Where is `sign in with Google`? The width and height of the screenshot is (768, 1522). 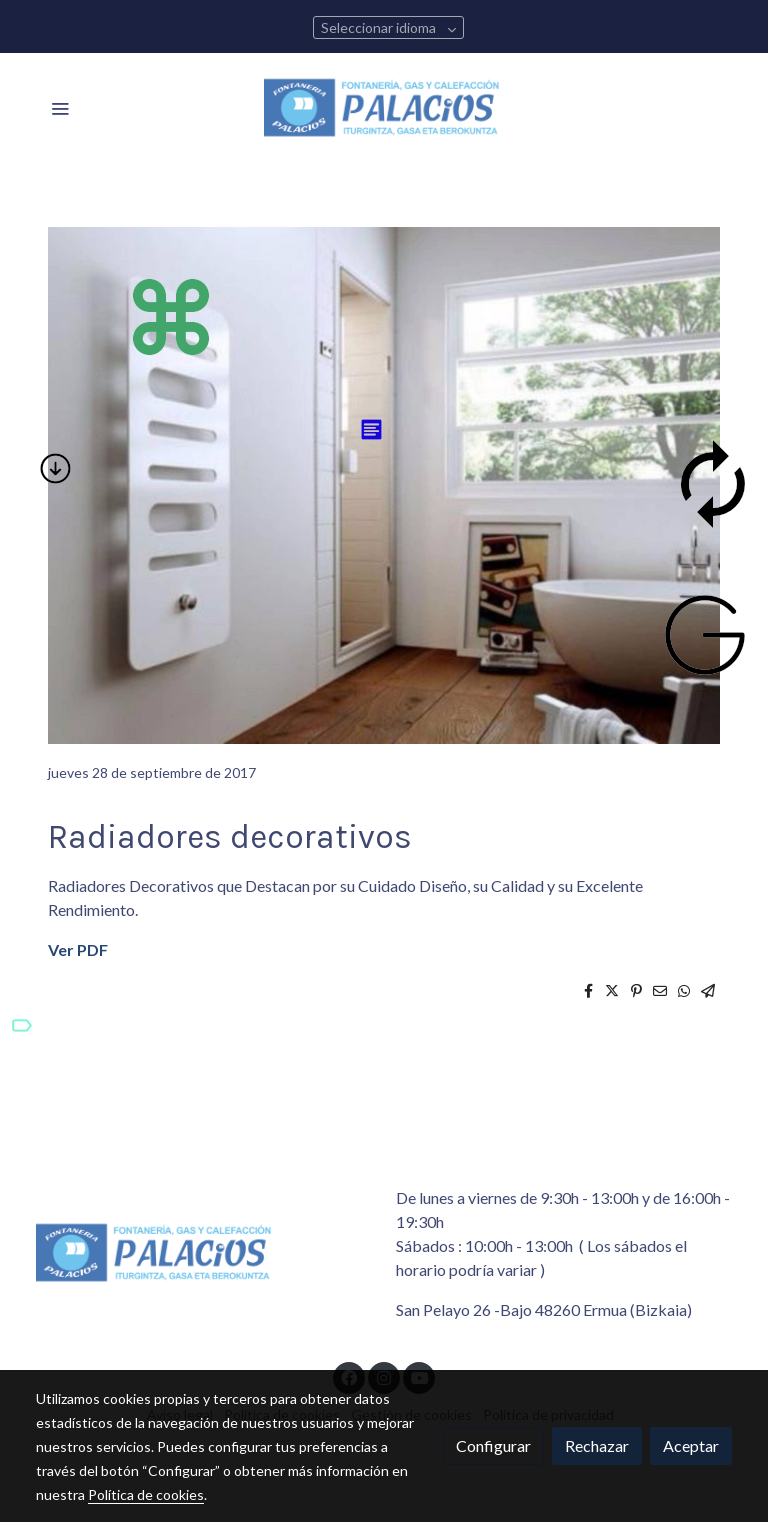
sign in with Google is located at coordinates (705, 635).